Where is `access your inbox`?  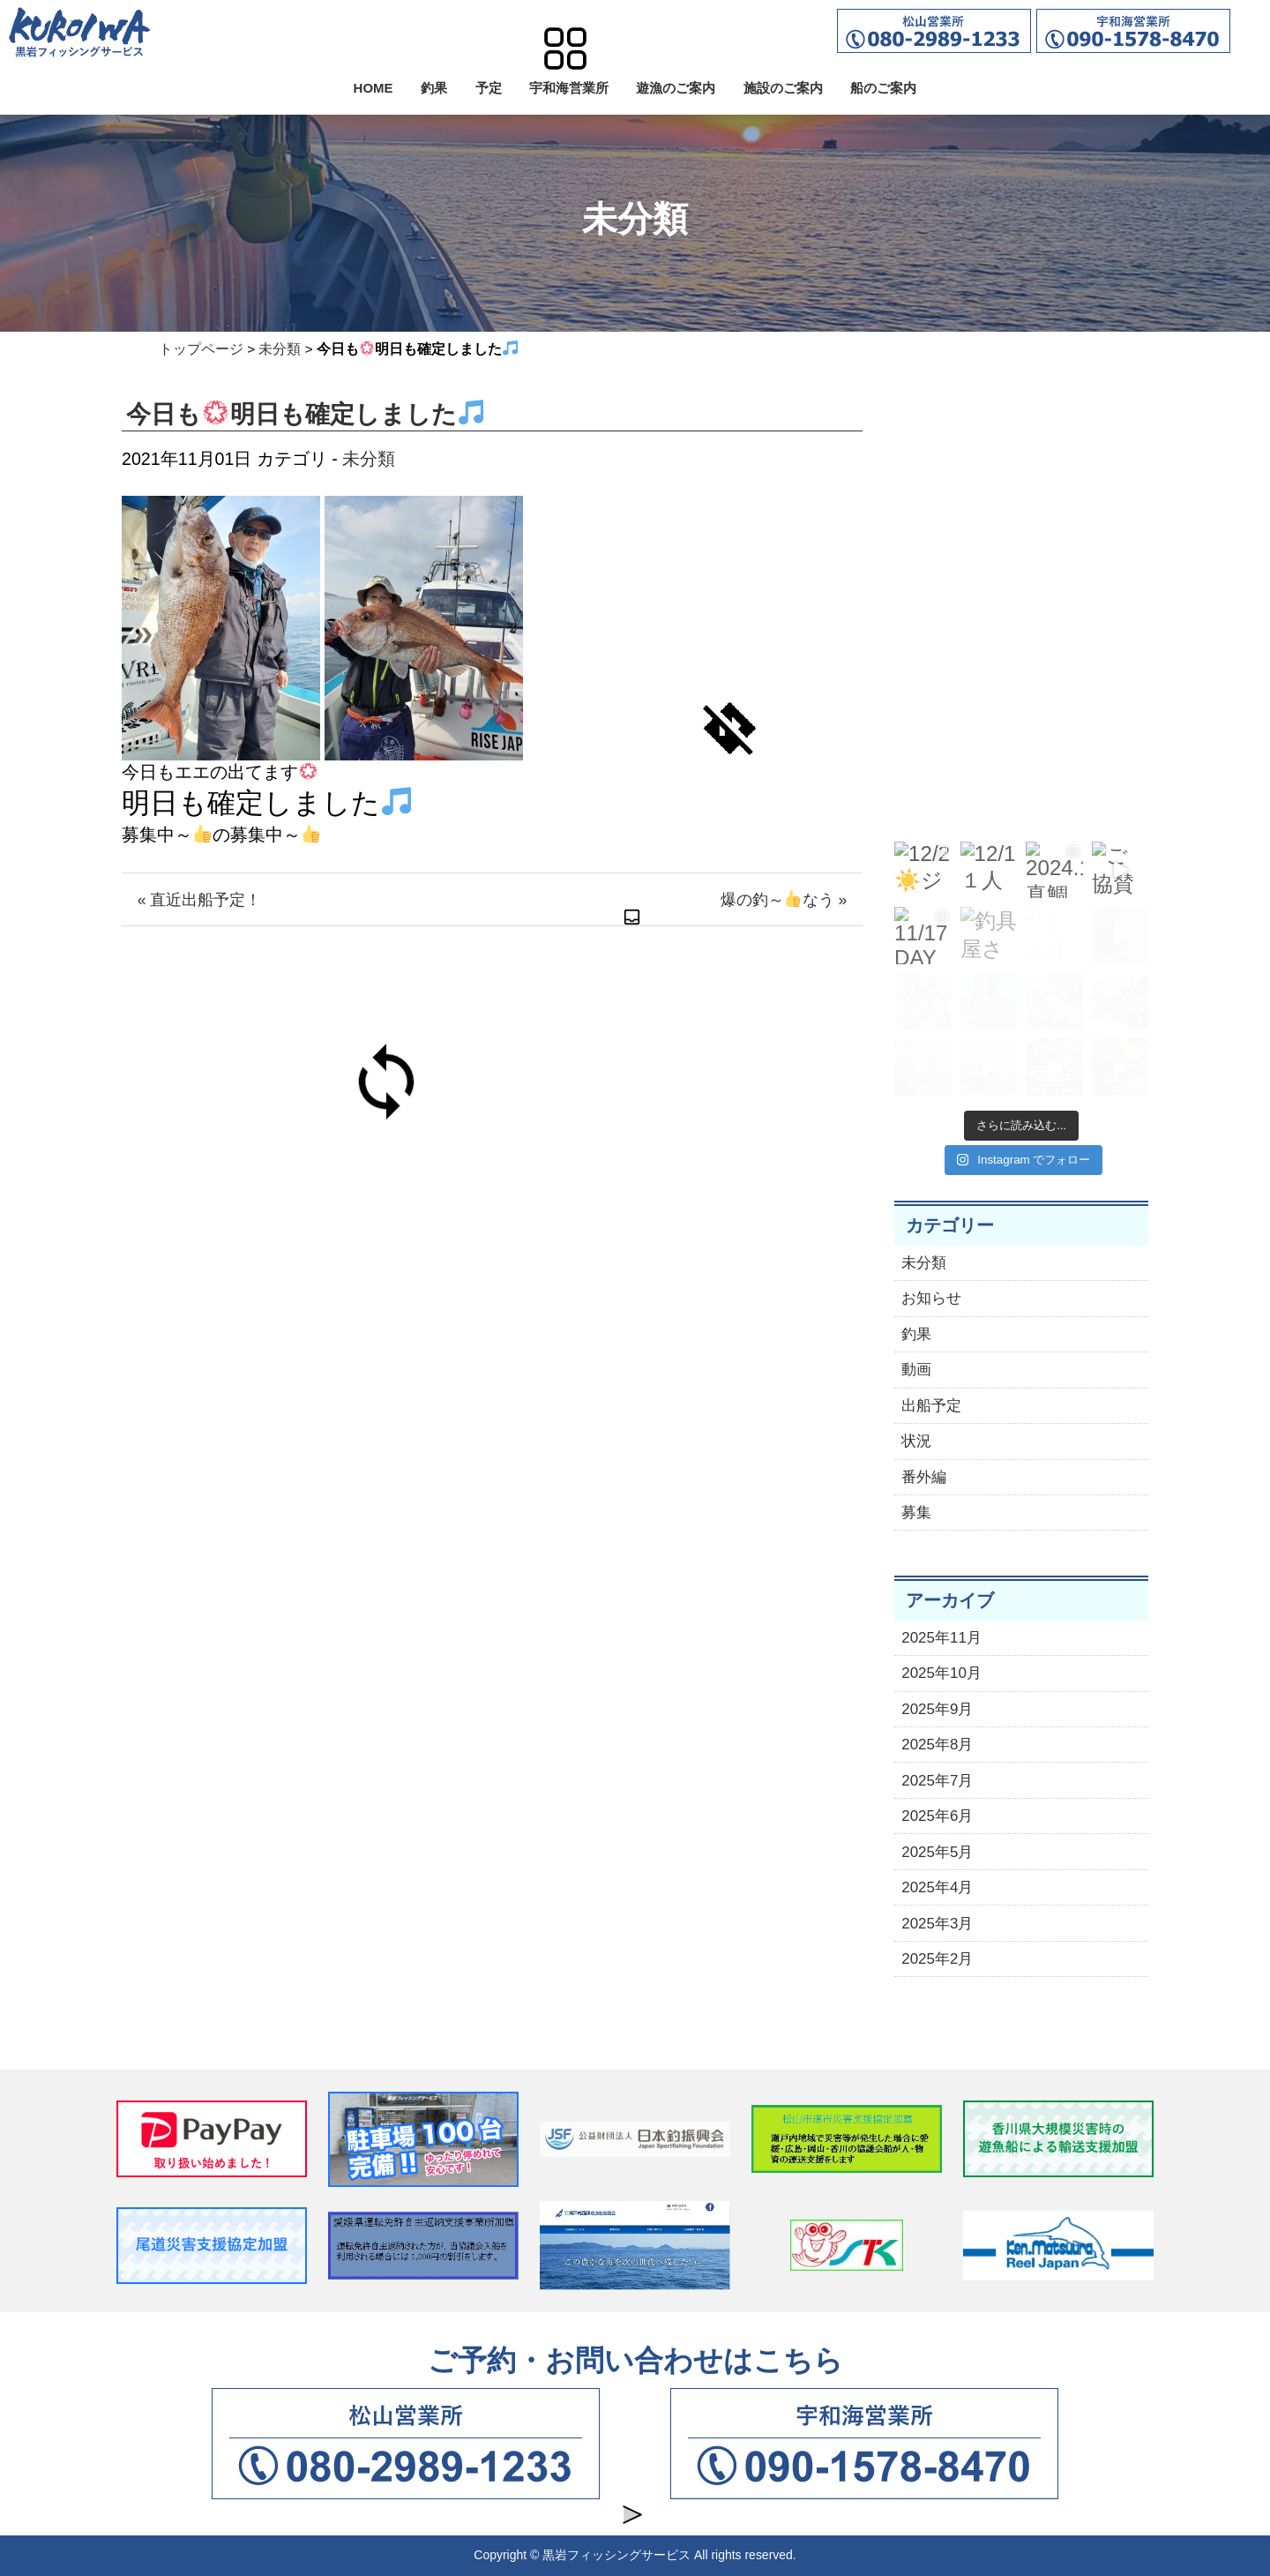
access your inbox is located at coordinates (631, 917).